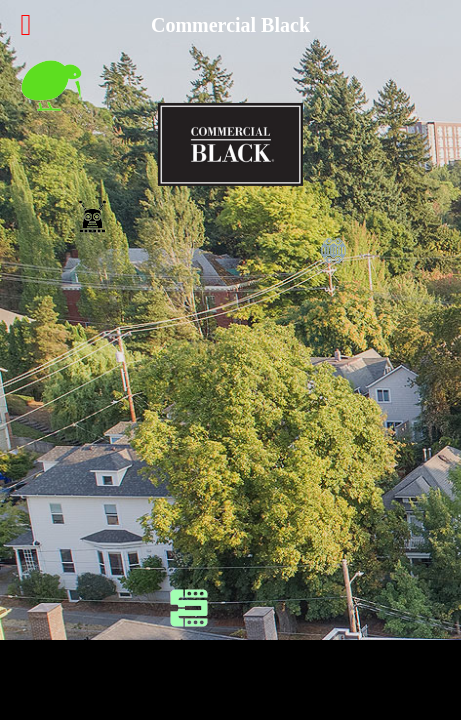 Image resolution: width=461 pixels, height=720 pixels. I want to click on kiwi bird icon or mascot, so click(51, 83).